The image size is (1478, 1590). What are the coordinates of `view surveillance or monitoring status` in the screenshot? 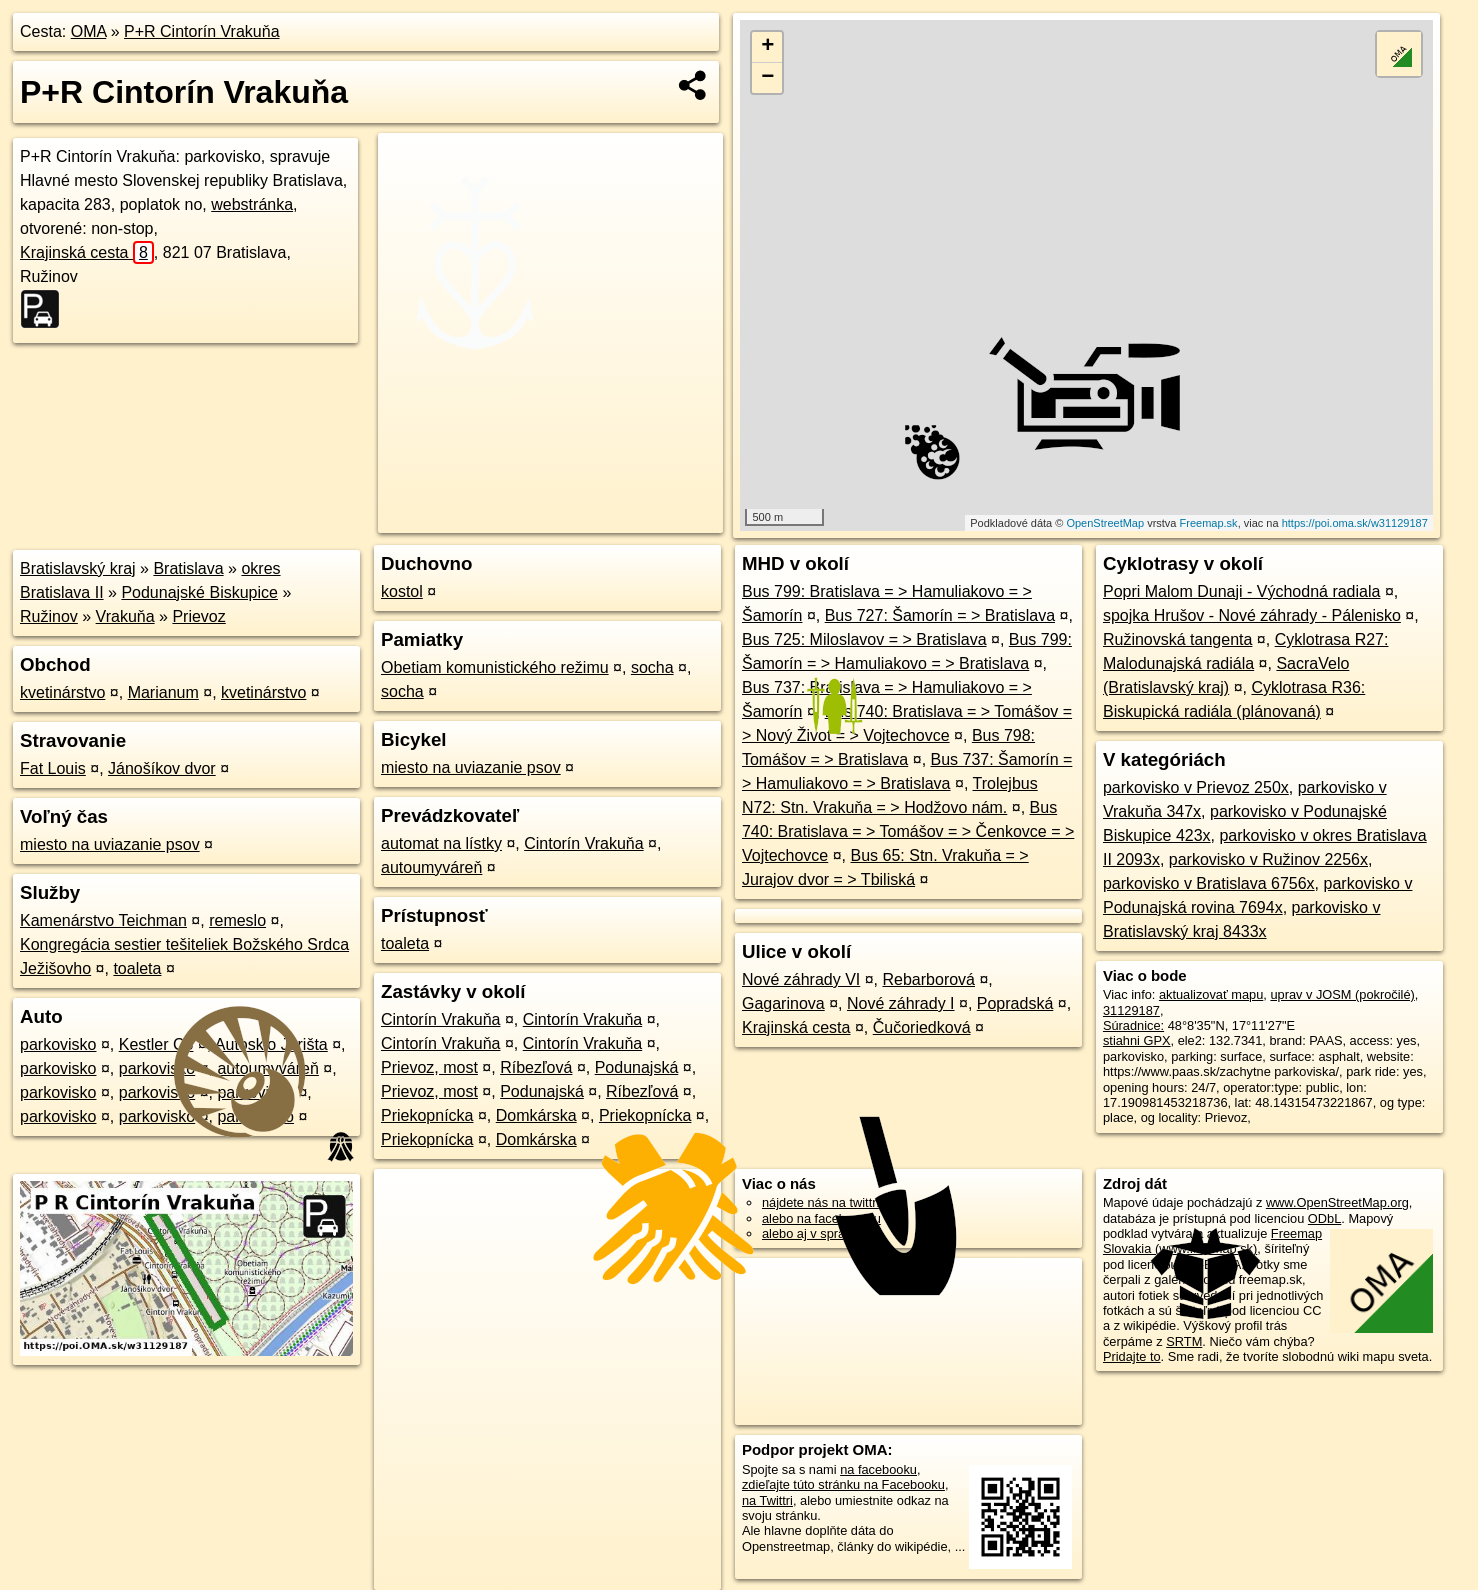 It's located at (240, 1072).